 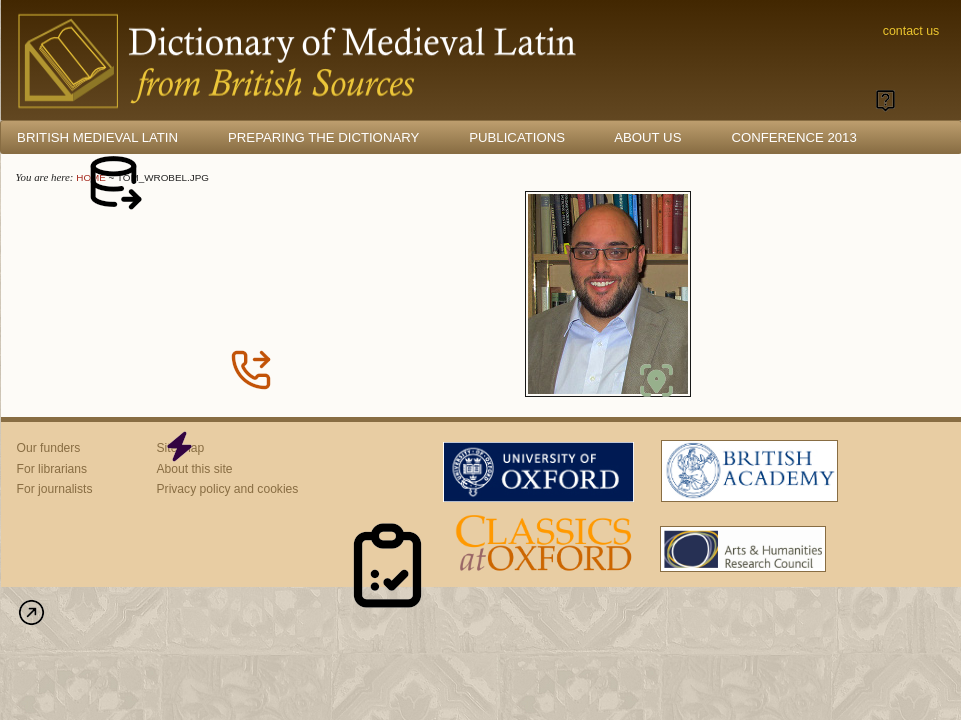 I want to click on access live help or support chat, so click(x=885, y=100).